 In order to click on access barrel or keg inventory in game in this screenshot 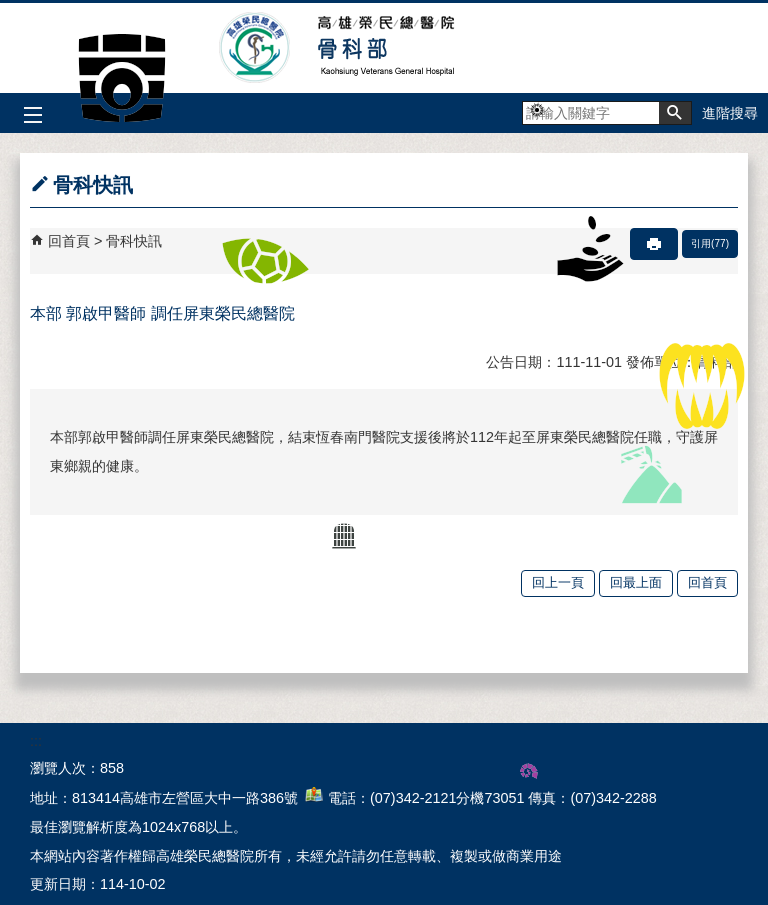, I will do `click(122, 78)`.